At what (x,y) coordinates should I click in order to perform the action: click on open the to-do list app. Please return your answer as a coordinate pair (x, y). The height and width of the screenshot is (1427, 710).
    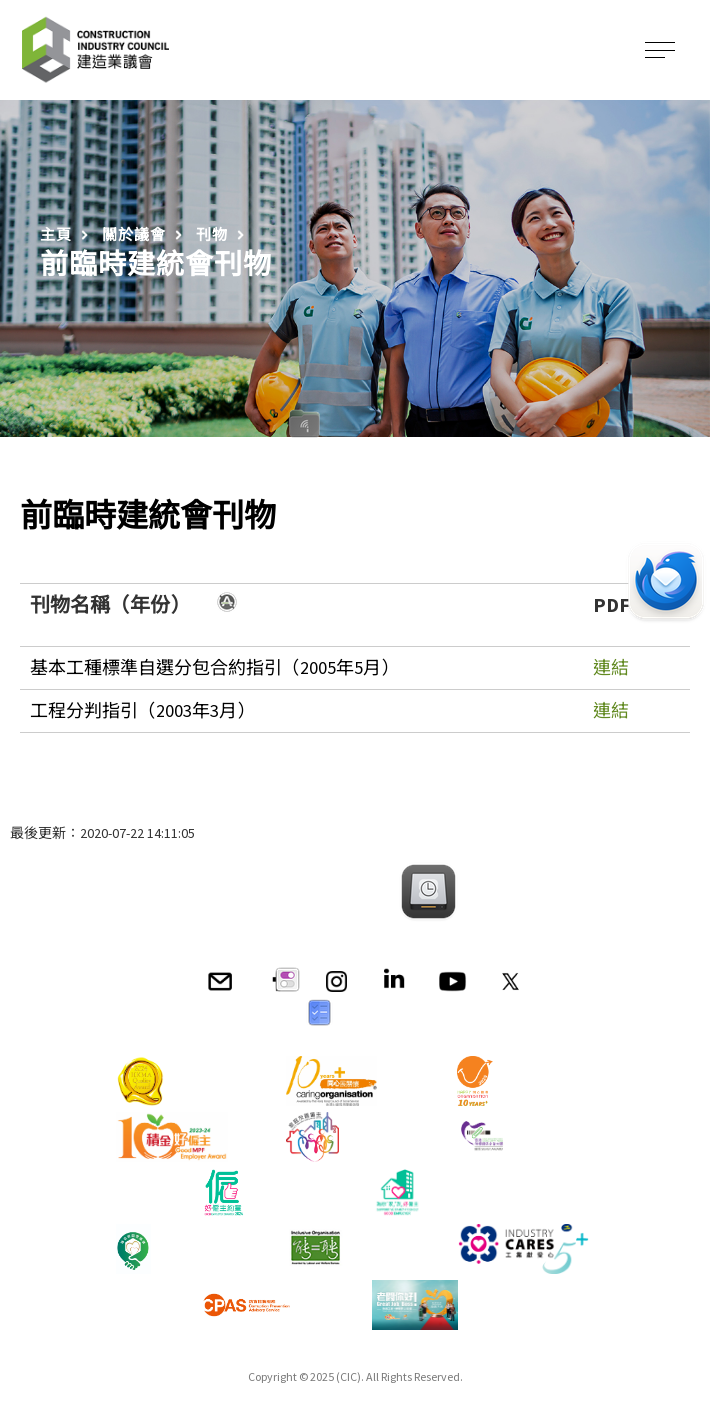
    Looking at the image, I should click on (319, 1012).